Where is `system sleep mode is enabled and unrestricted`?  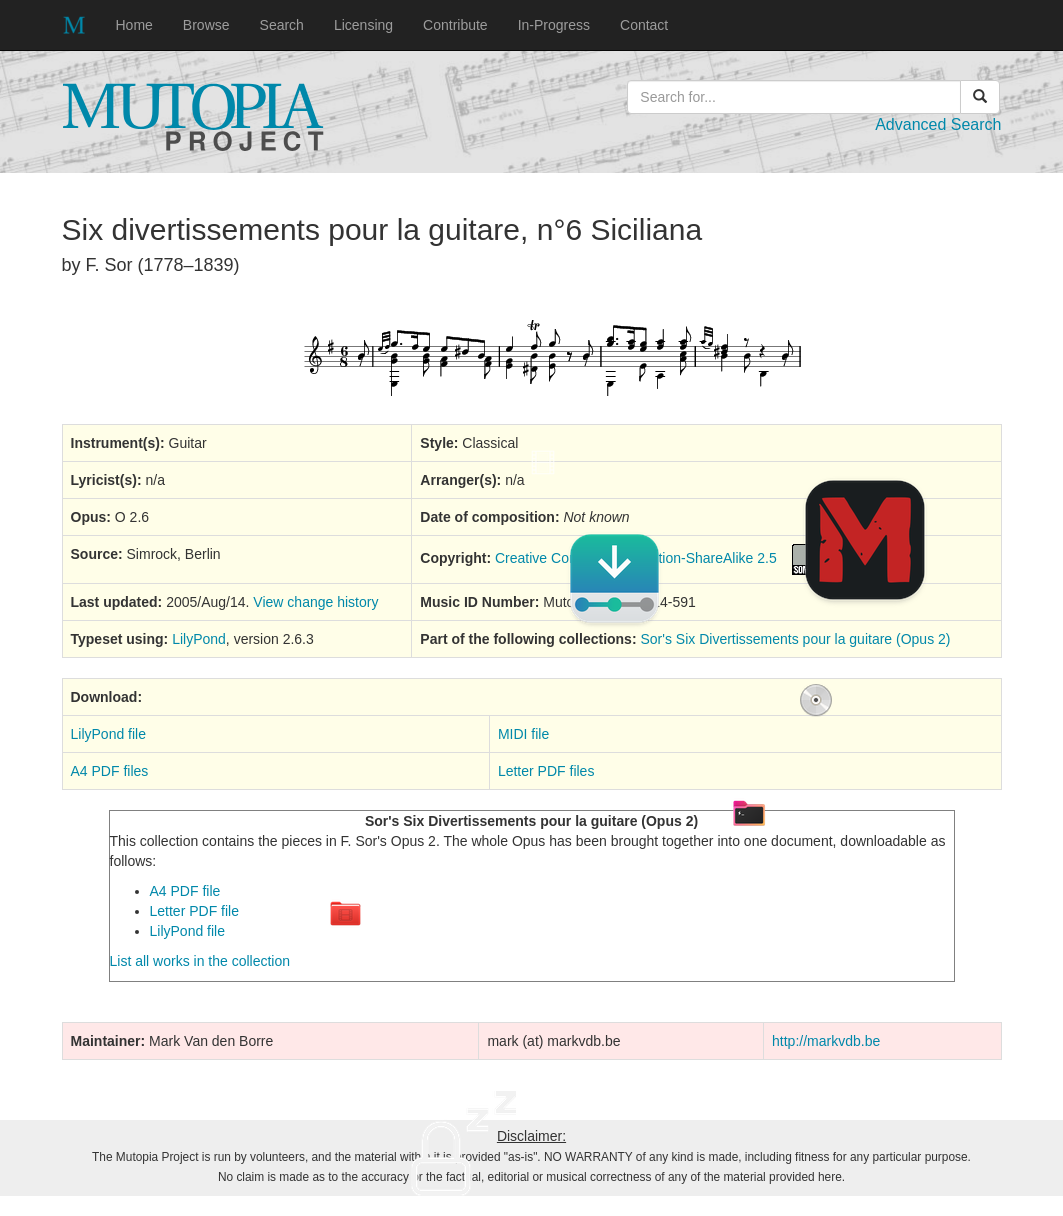
system sleep mode is enabled and unrestricted is located at coordinates (463, 1143).